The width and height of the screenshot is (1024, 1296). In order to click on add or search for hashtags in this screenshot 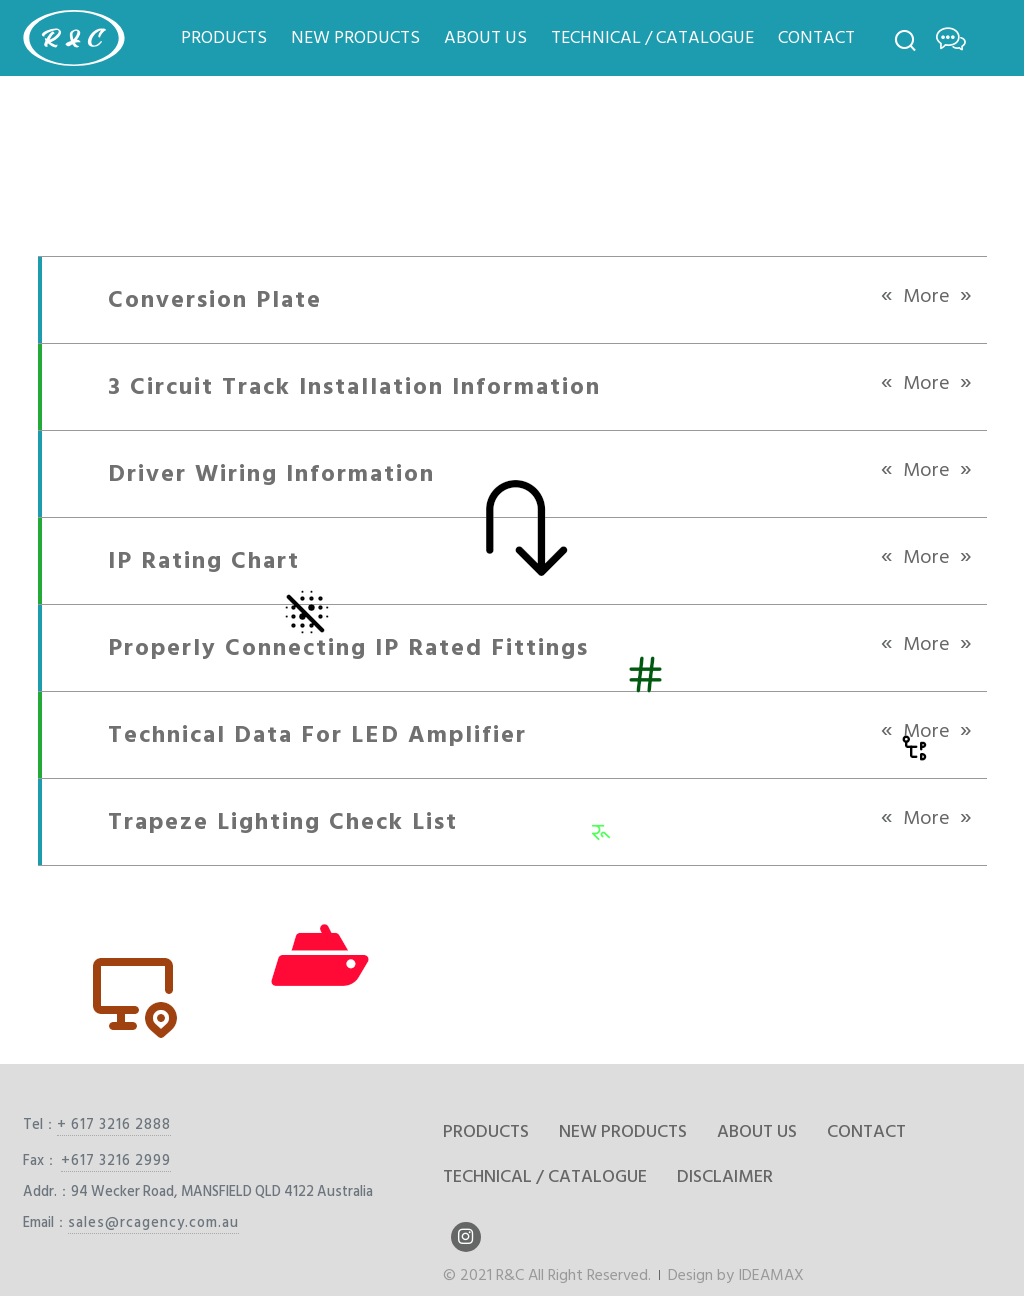, I will do `click(645, 674)`.